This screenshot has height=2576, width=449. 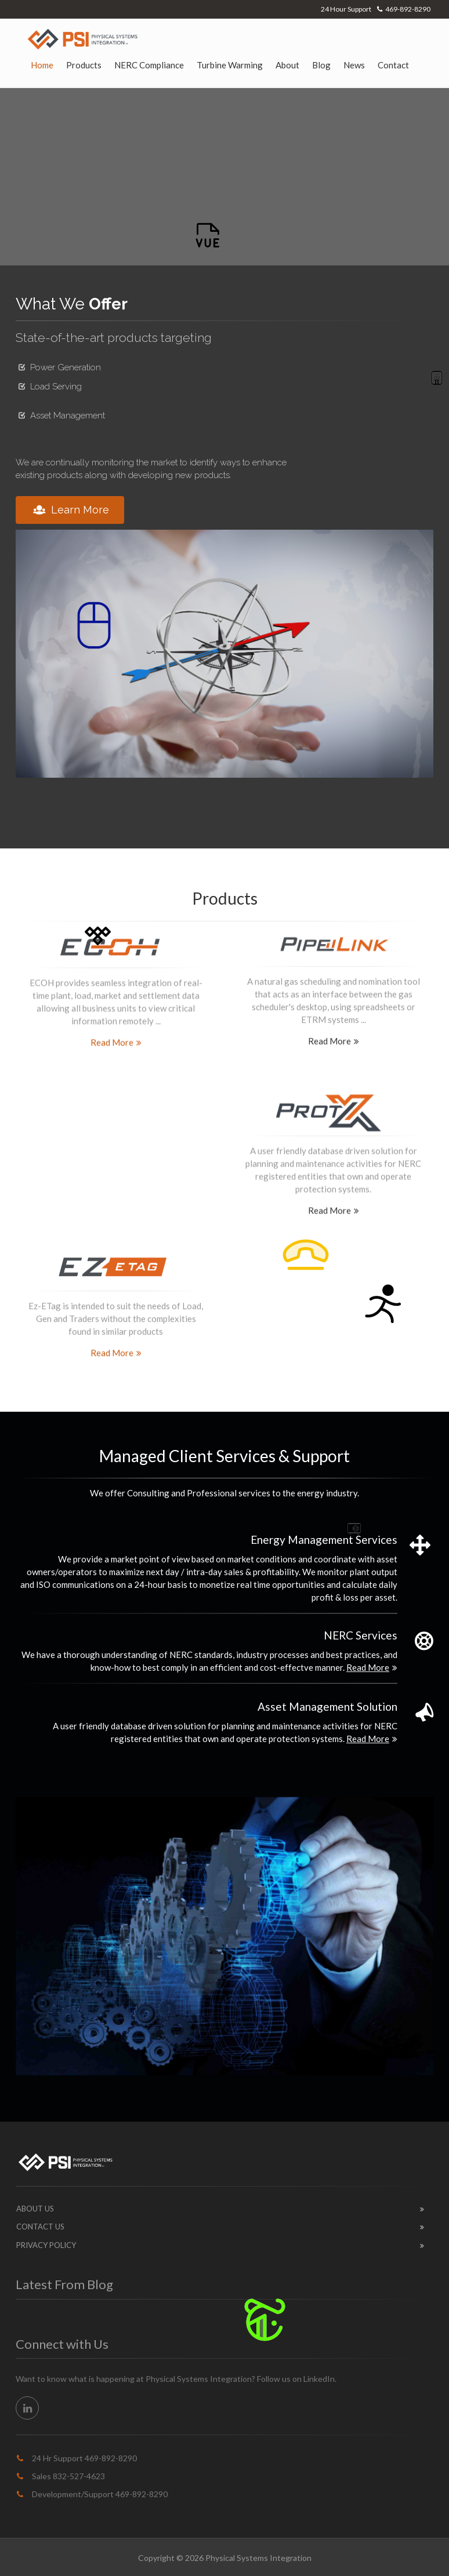 What do you see at coordinates (383, 1303) in the screenshot?
I see `start a running or fitness activity` at bounding box center [383, 1303].